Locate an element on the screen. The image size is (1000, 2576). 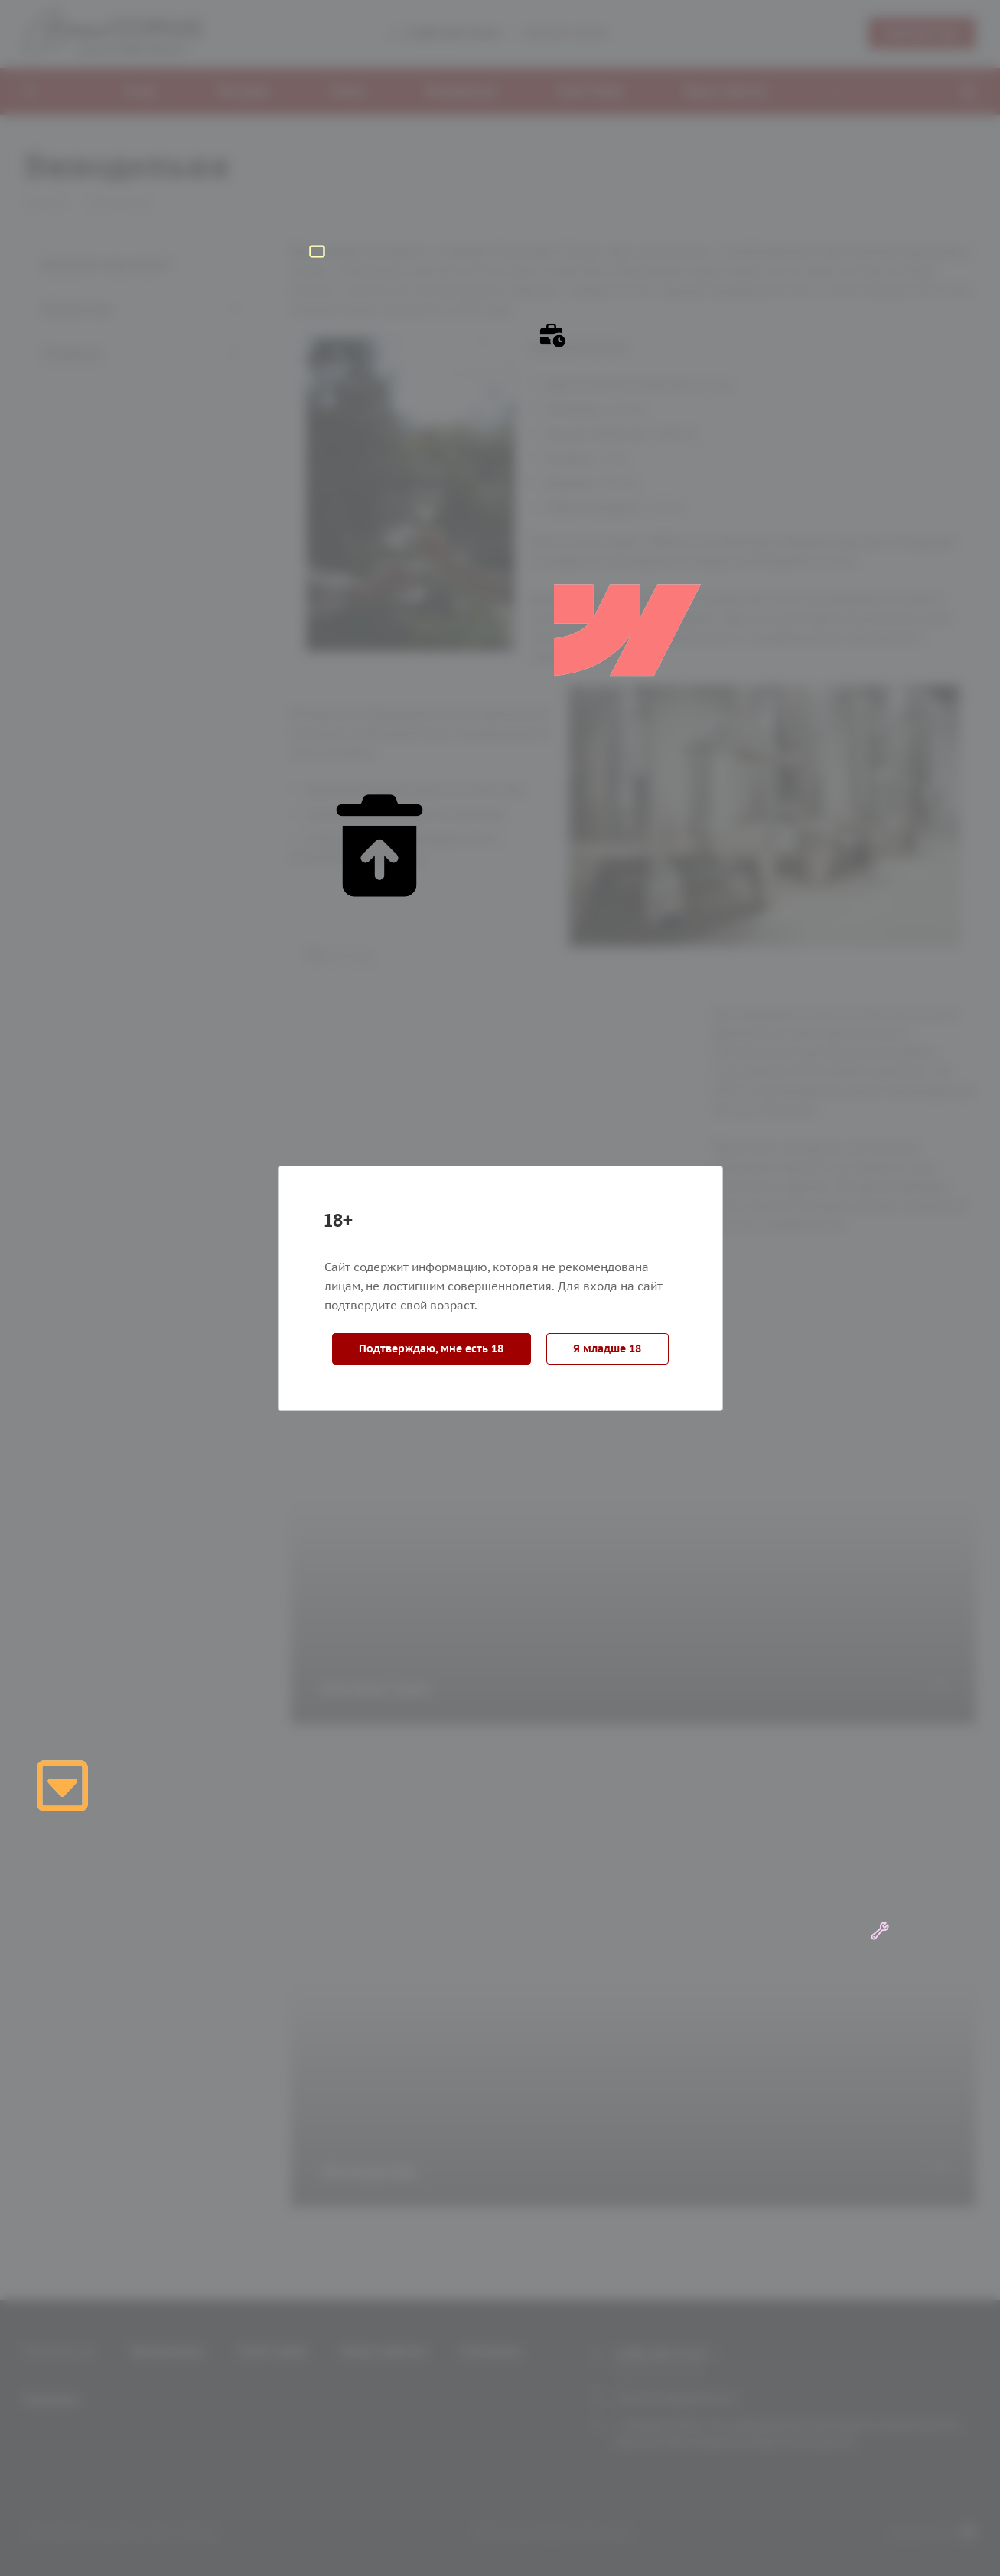
expand dropdown menu is located at coordinates (62, 1785).